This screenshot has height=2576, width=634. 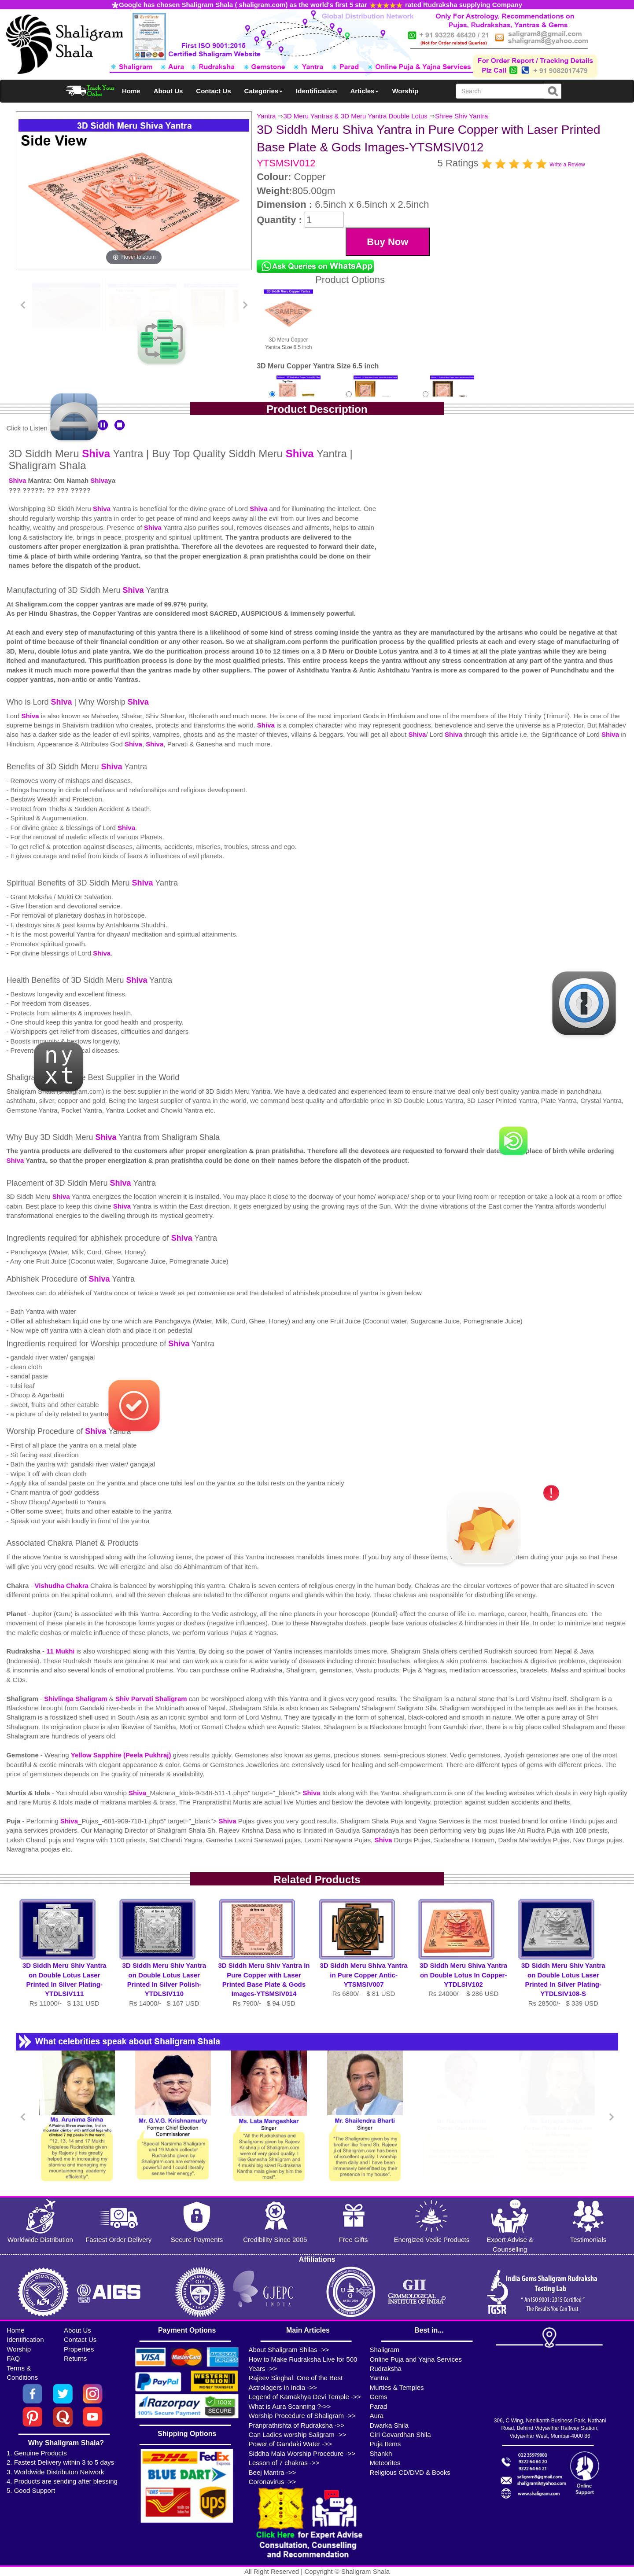 I want to click on indicates an application error or crash, so click(x=551, y=1493).